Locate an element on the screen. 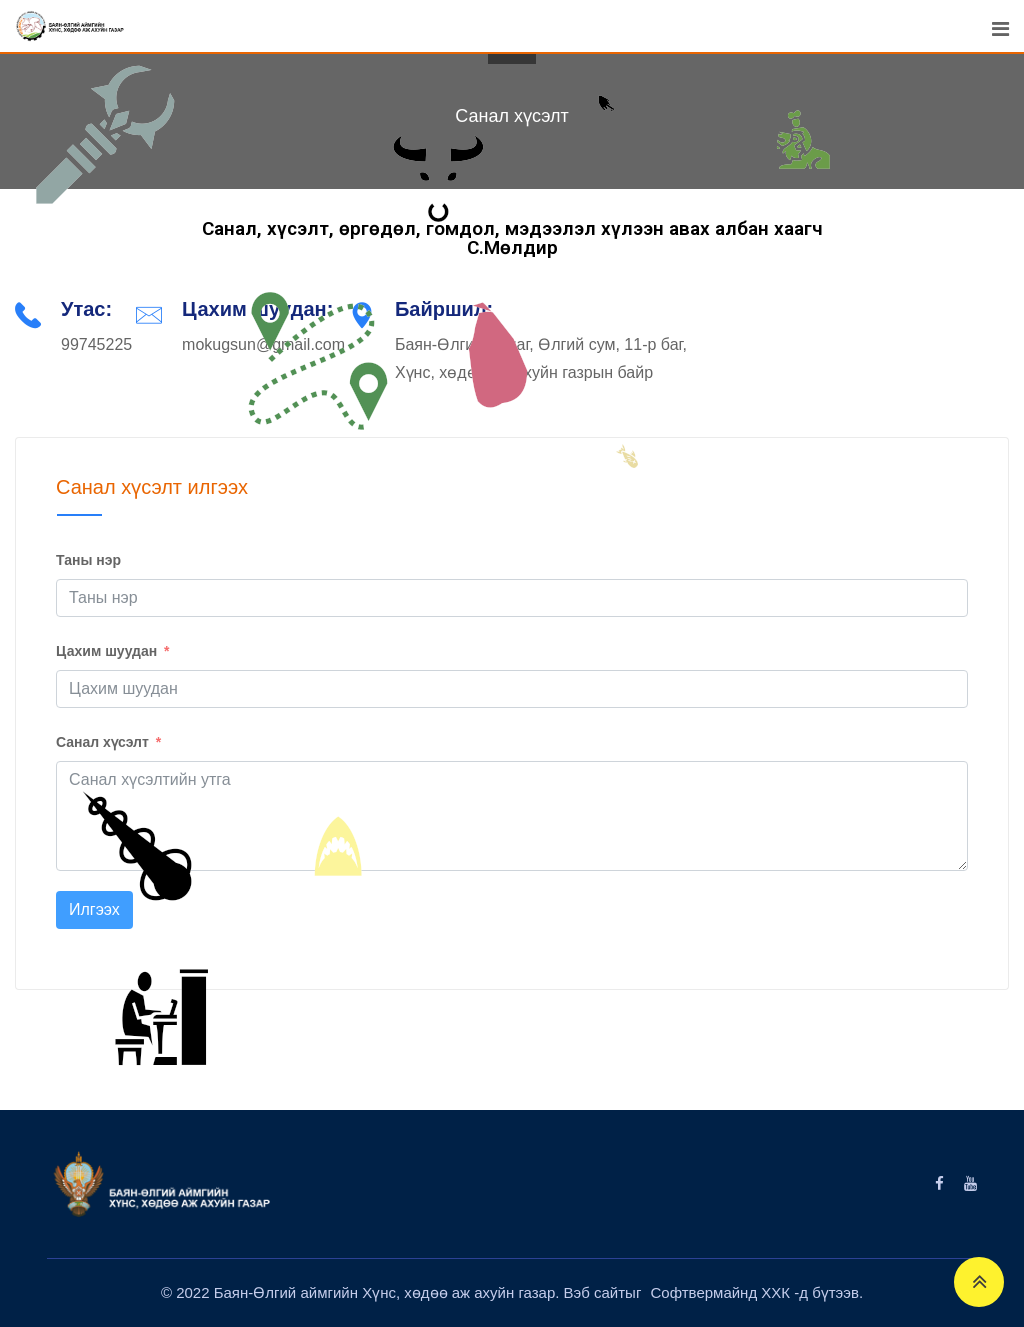  cast a lunar or night-themed spell is located at coordinates (105, 134).